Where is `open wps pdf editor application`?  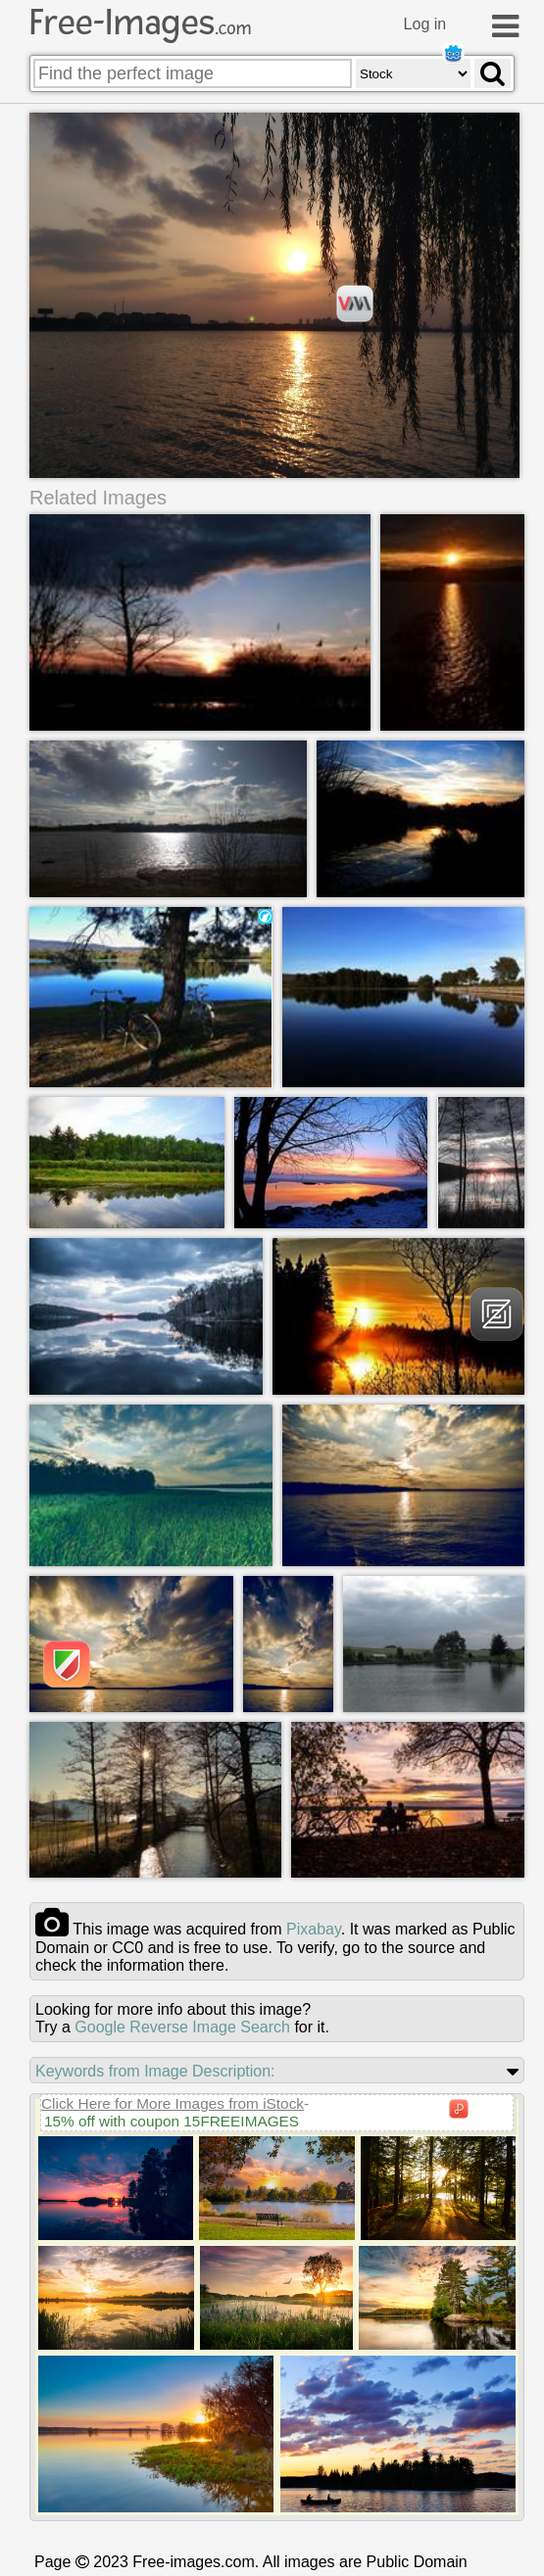 open wps pdf editor application is located at coordinates (459, 2109).